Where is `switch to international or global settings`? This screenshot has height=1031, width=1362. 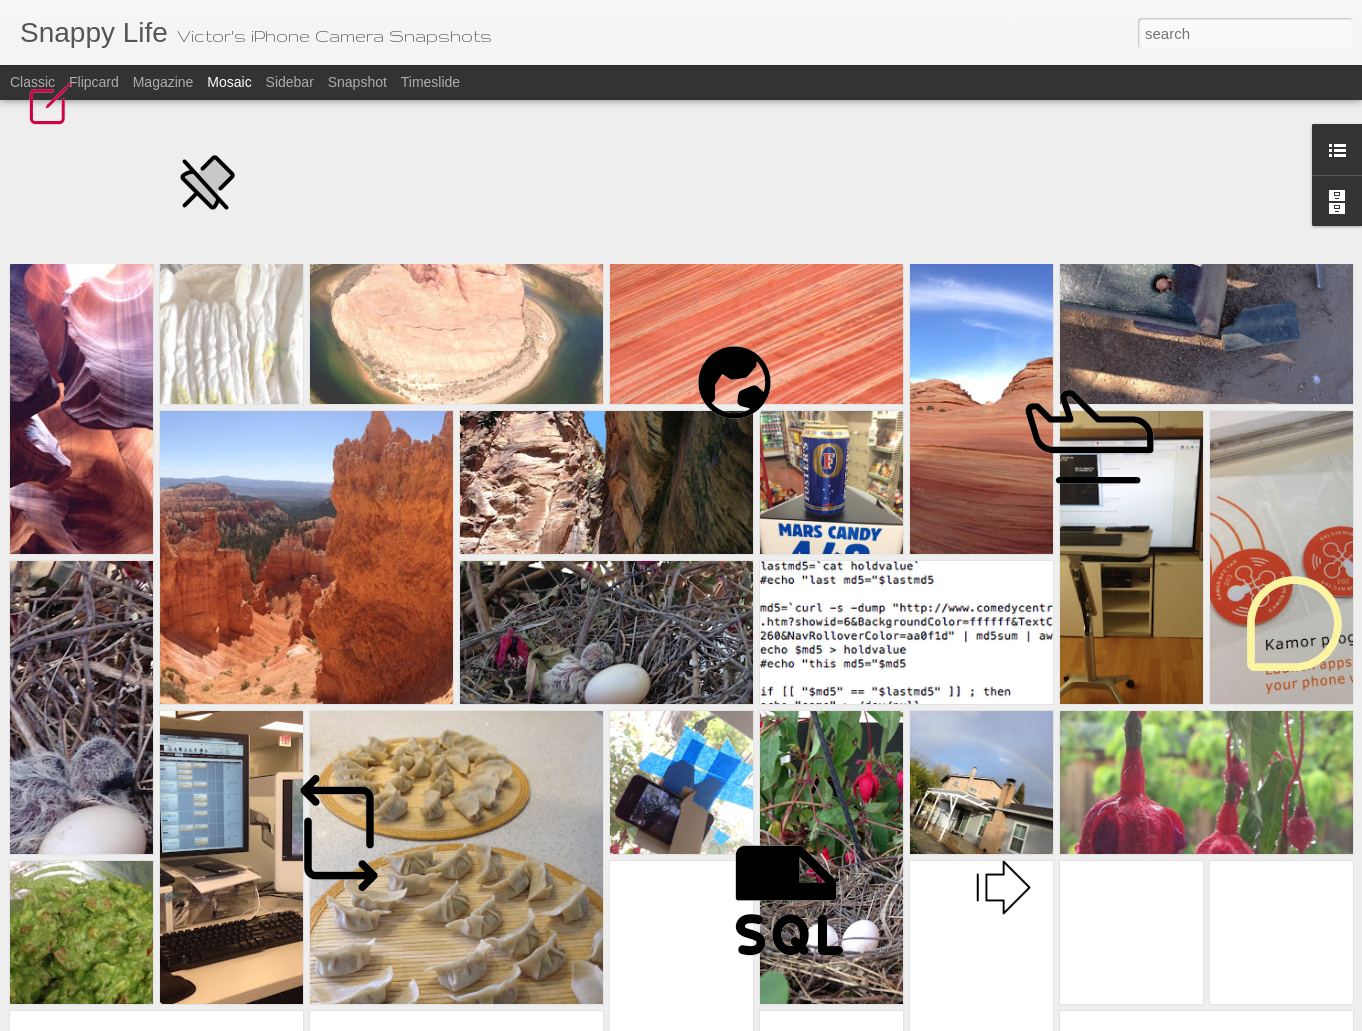 switch to international or global settings is located at coordinates (734, 382).